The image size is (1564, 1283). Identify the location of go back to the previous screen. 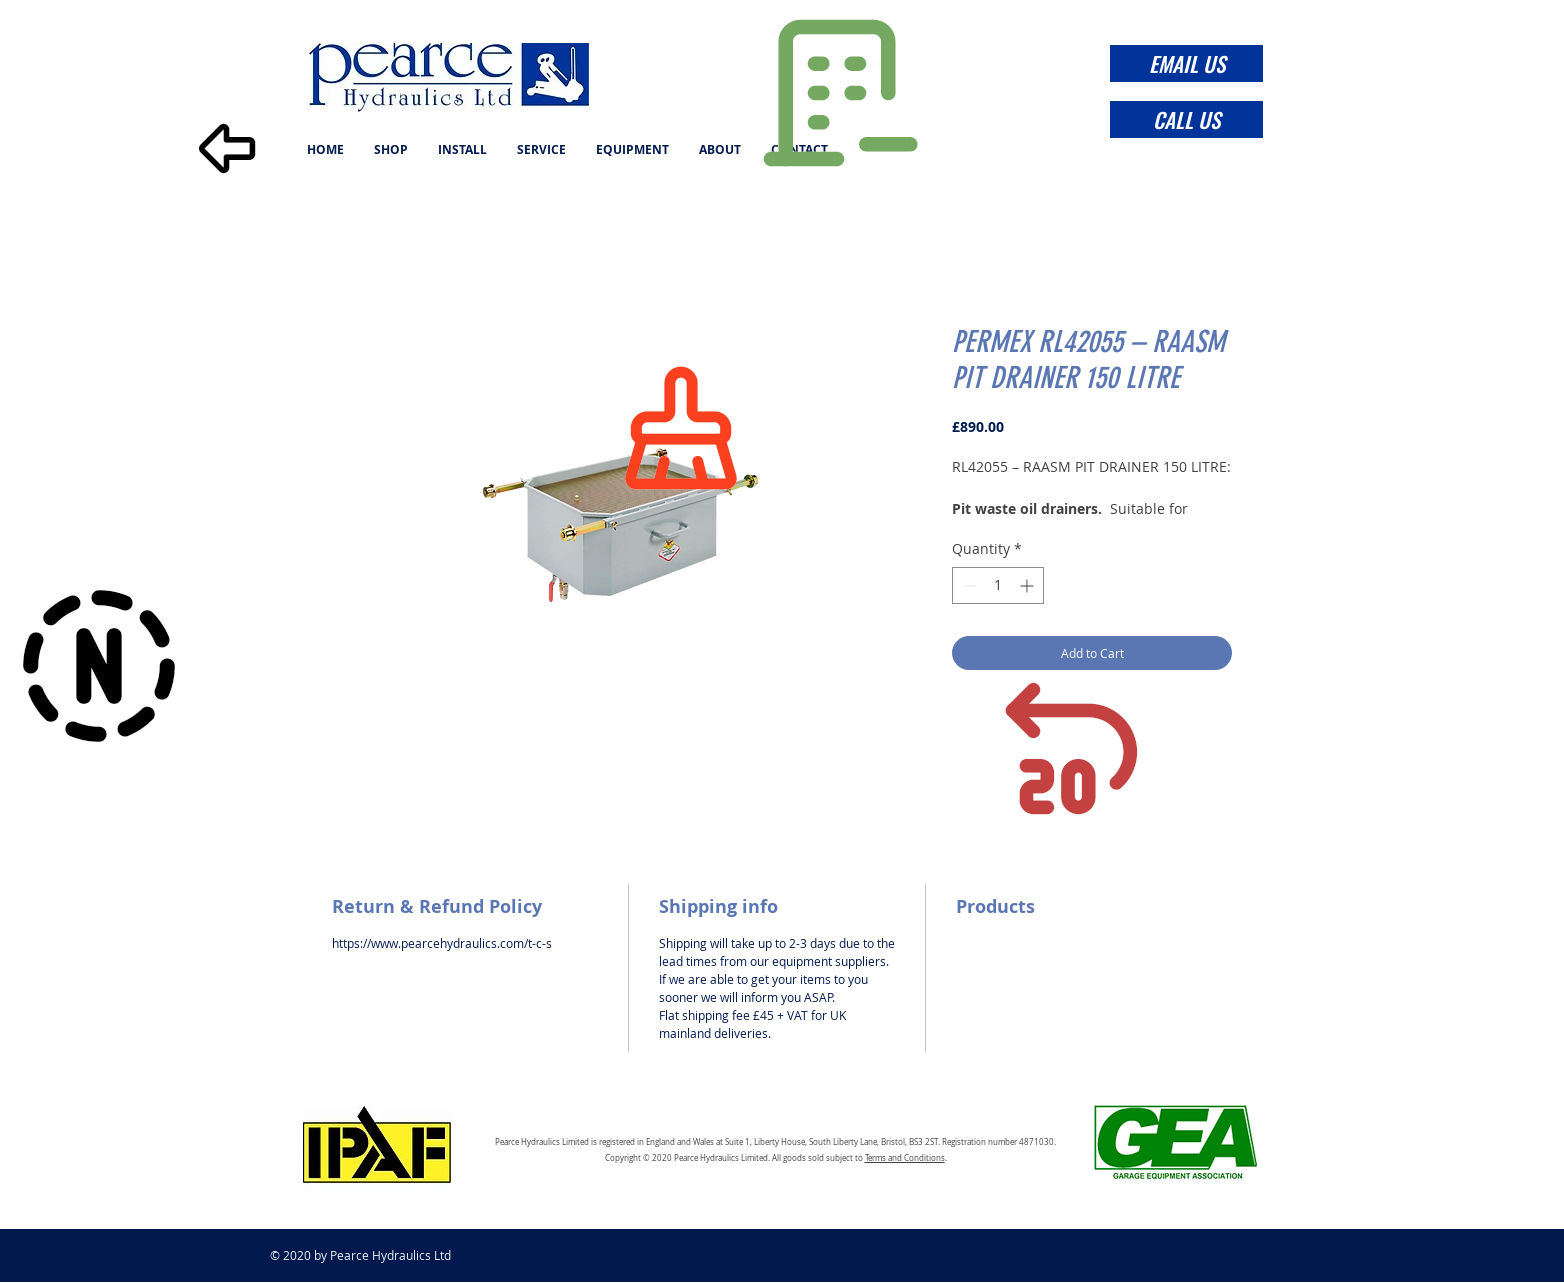
(226, 148).